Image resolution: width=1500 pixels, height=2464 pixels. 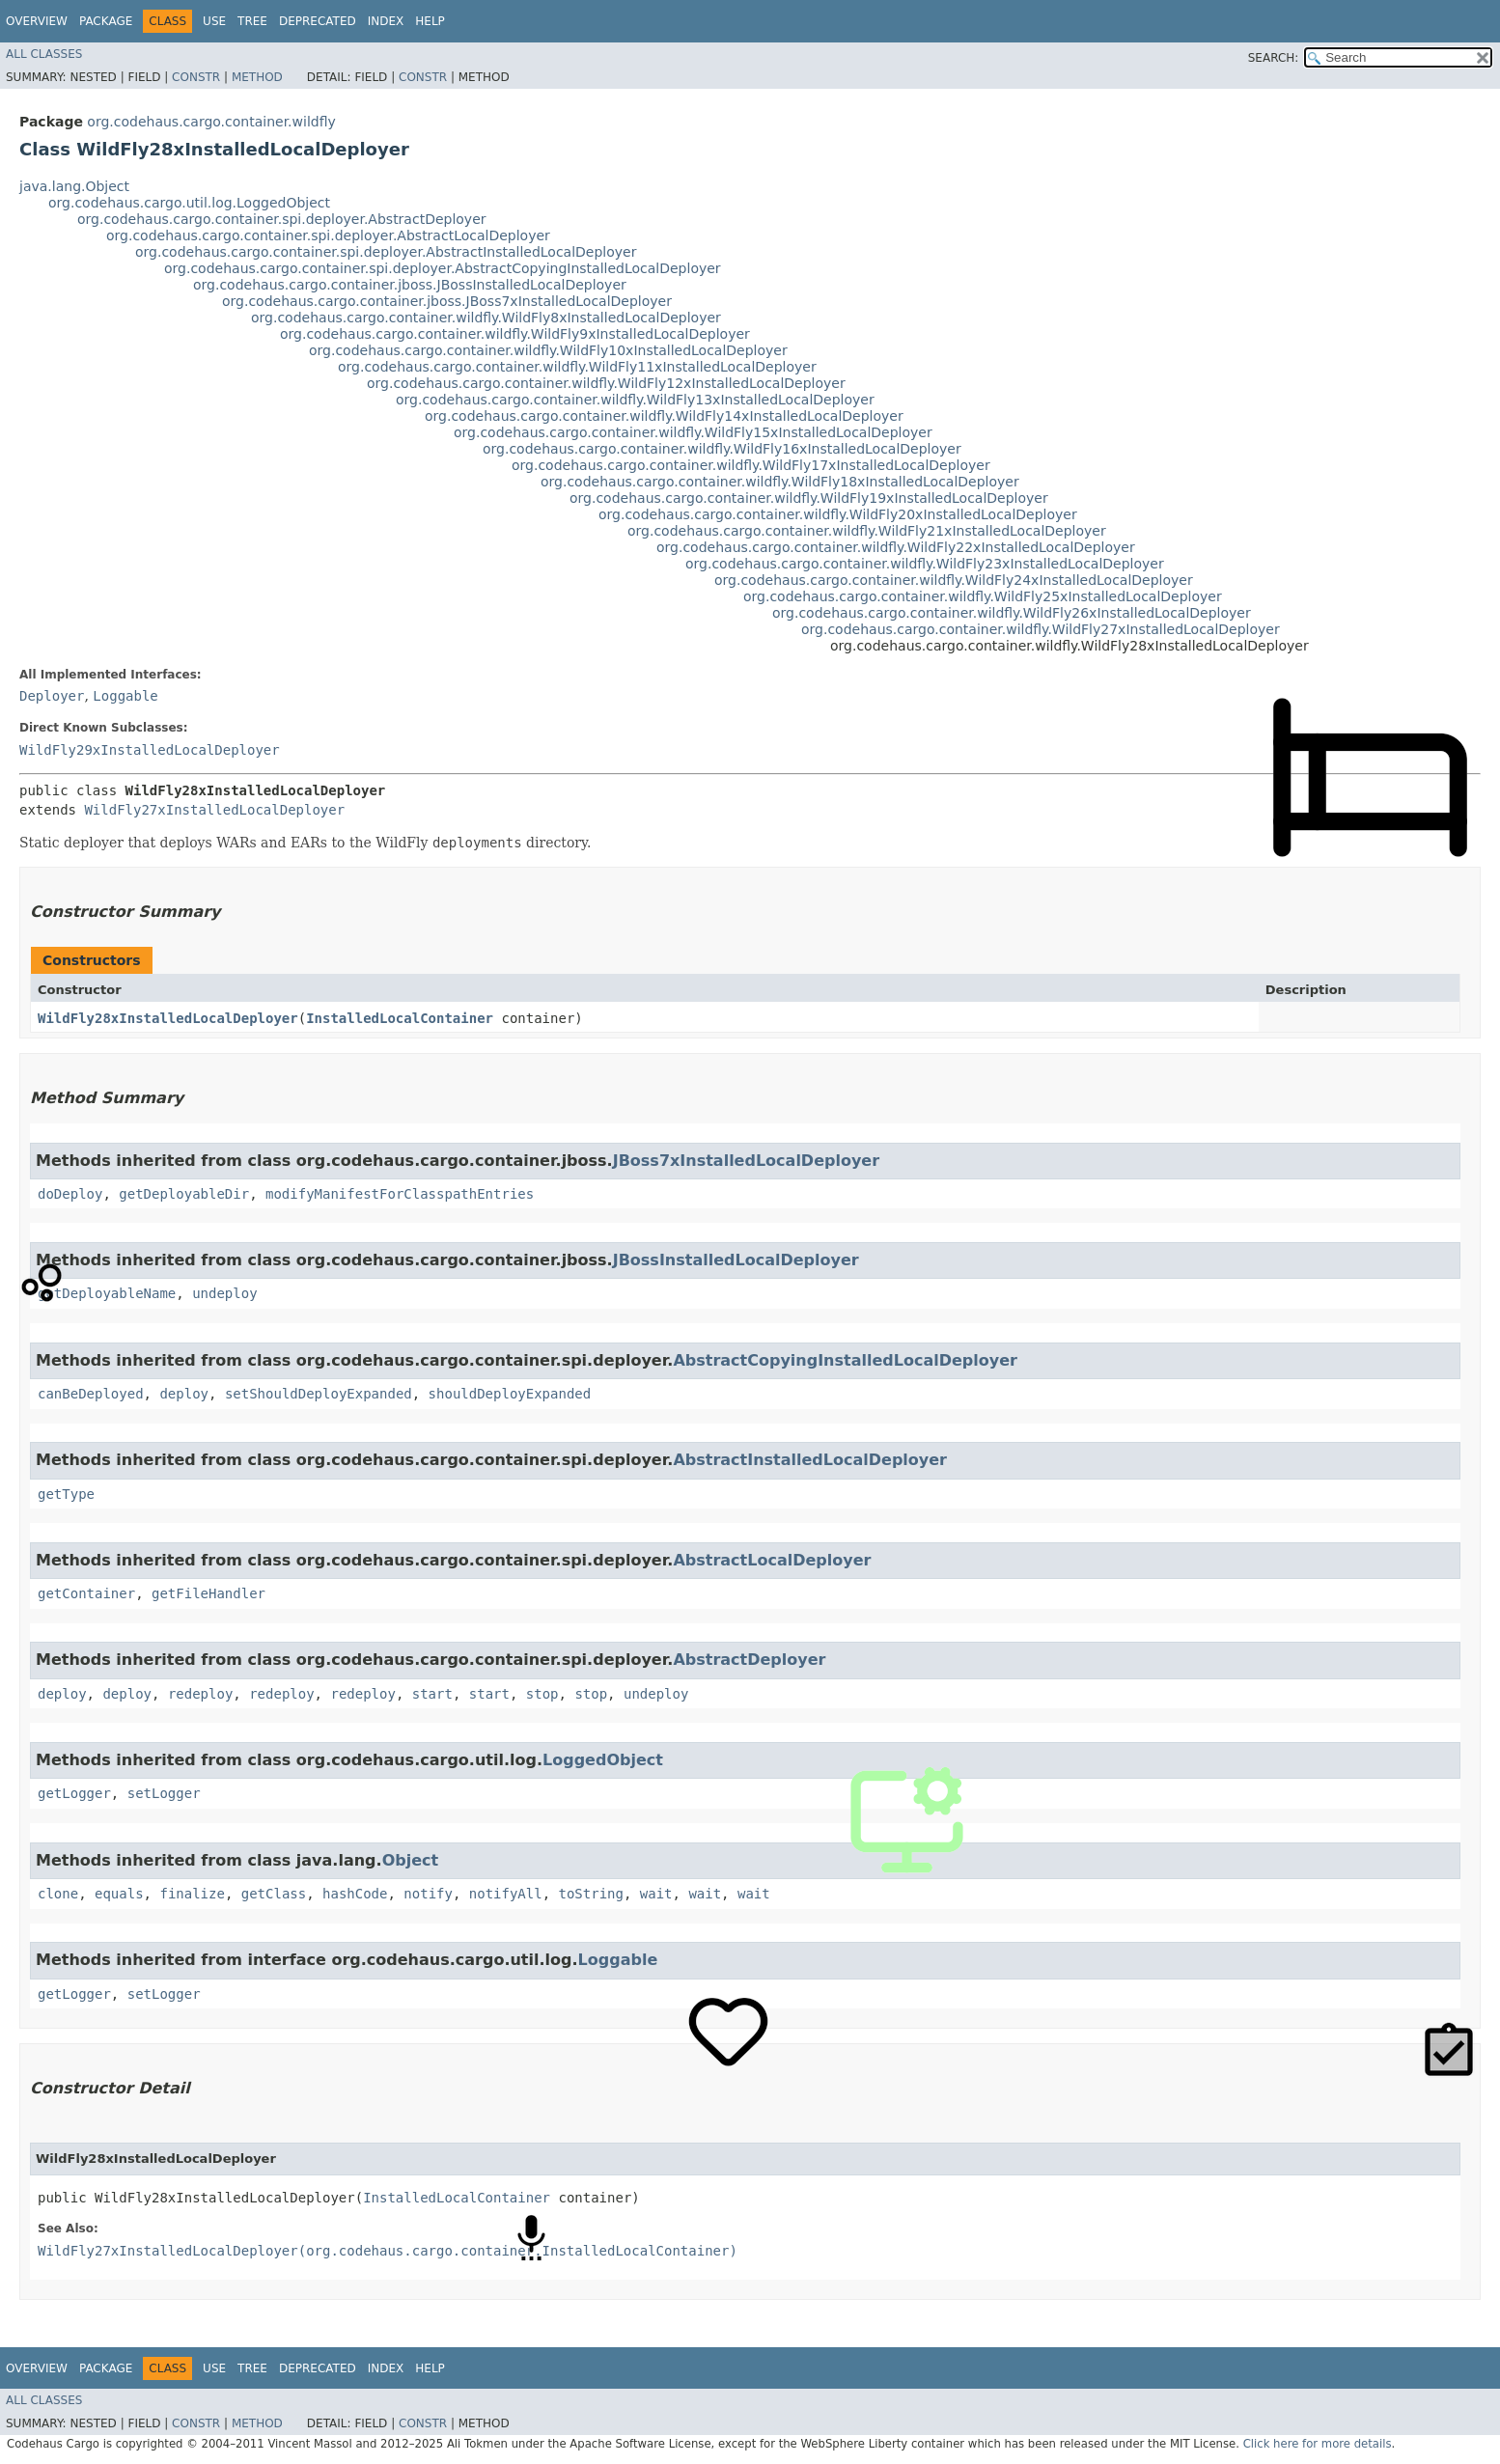 I want to click on access display settings, so click(x=906, y=1821).